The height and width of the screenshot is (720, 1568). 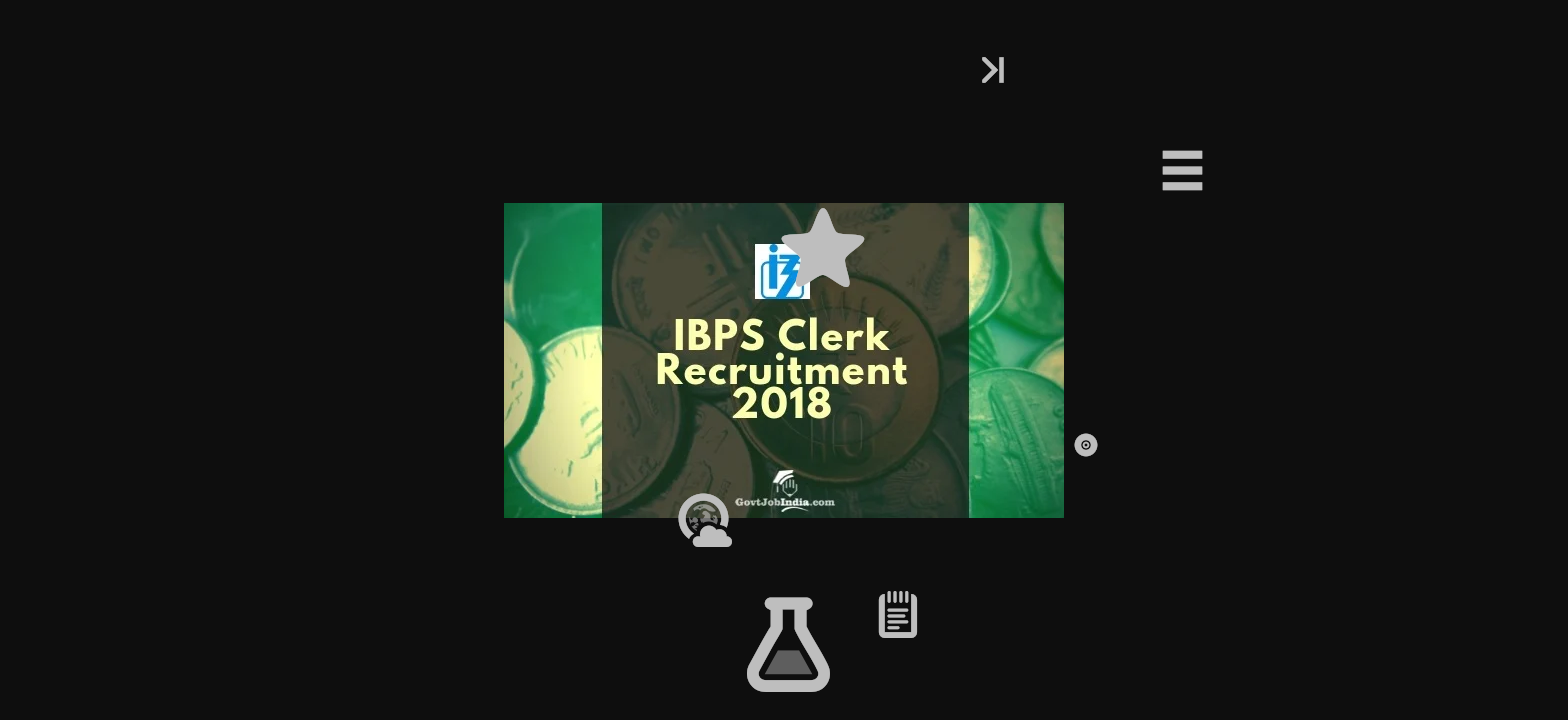 What do you see at coordinates (823, 251) in the screenshot?
I see `access your bookmarked items` at bounding box center [823, 251].